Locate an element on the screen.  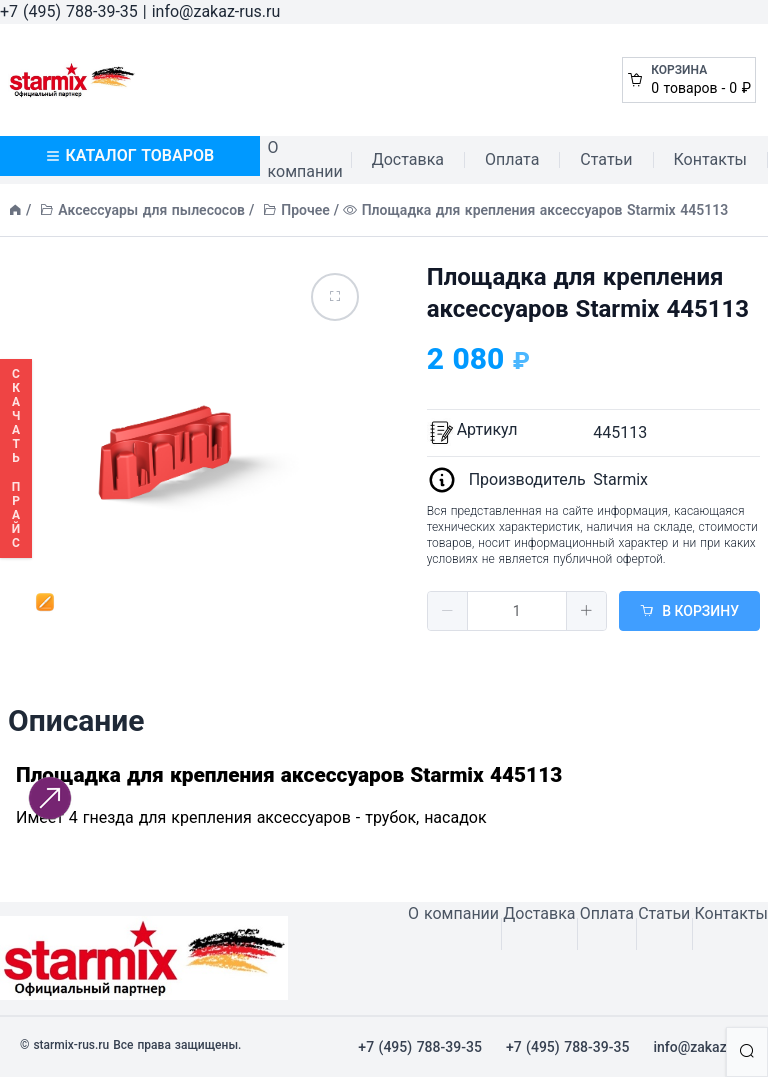
indicates a symbolic link or shortcut to another file is located at coordinates (50, 798).